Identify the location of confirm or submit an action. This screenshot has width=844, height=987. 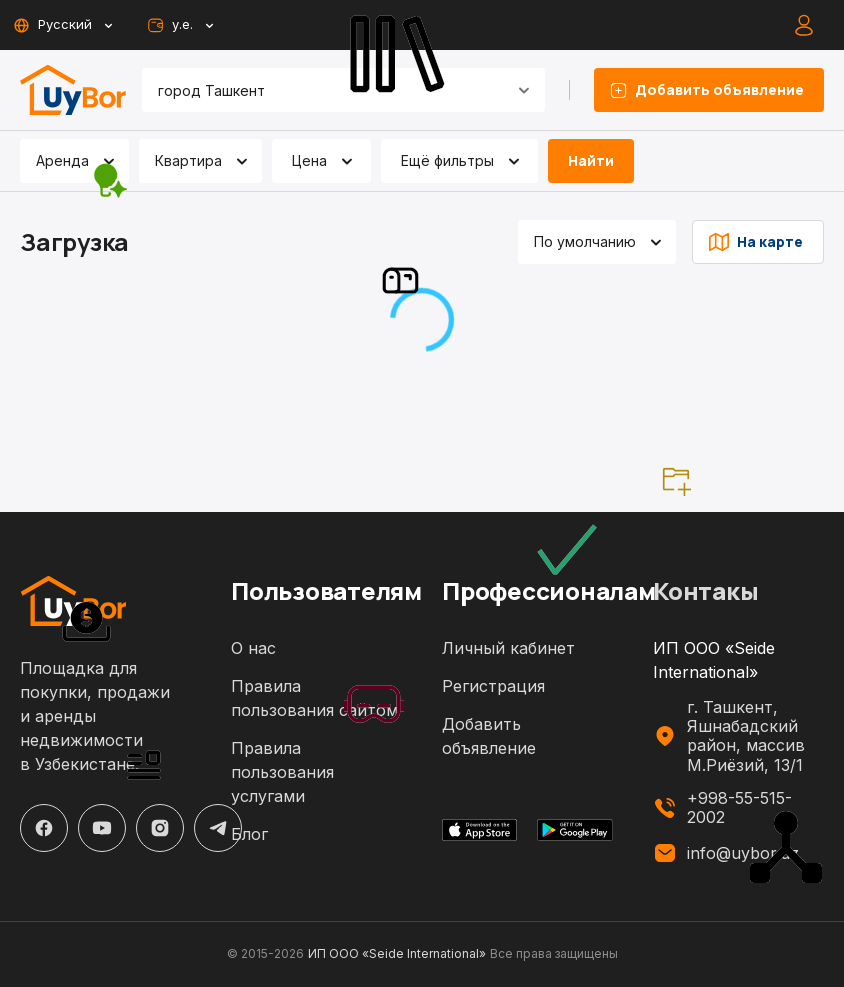
(566, 549).